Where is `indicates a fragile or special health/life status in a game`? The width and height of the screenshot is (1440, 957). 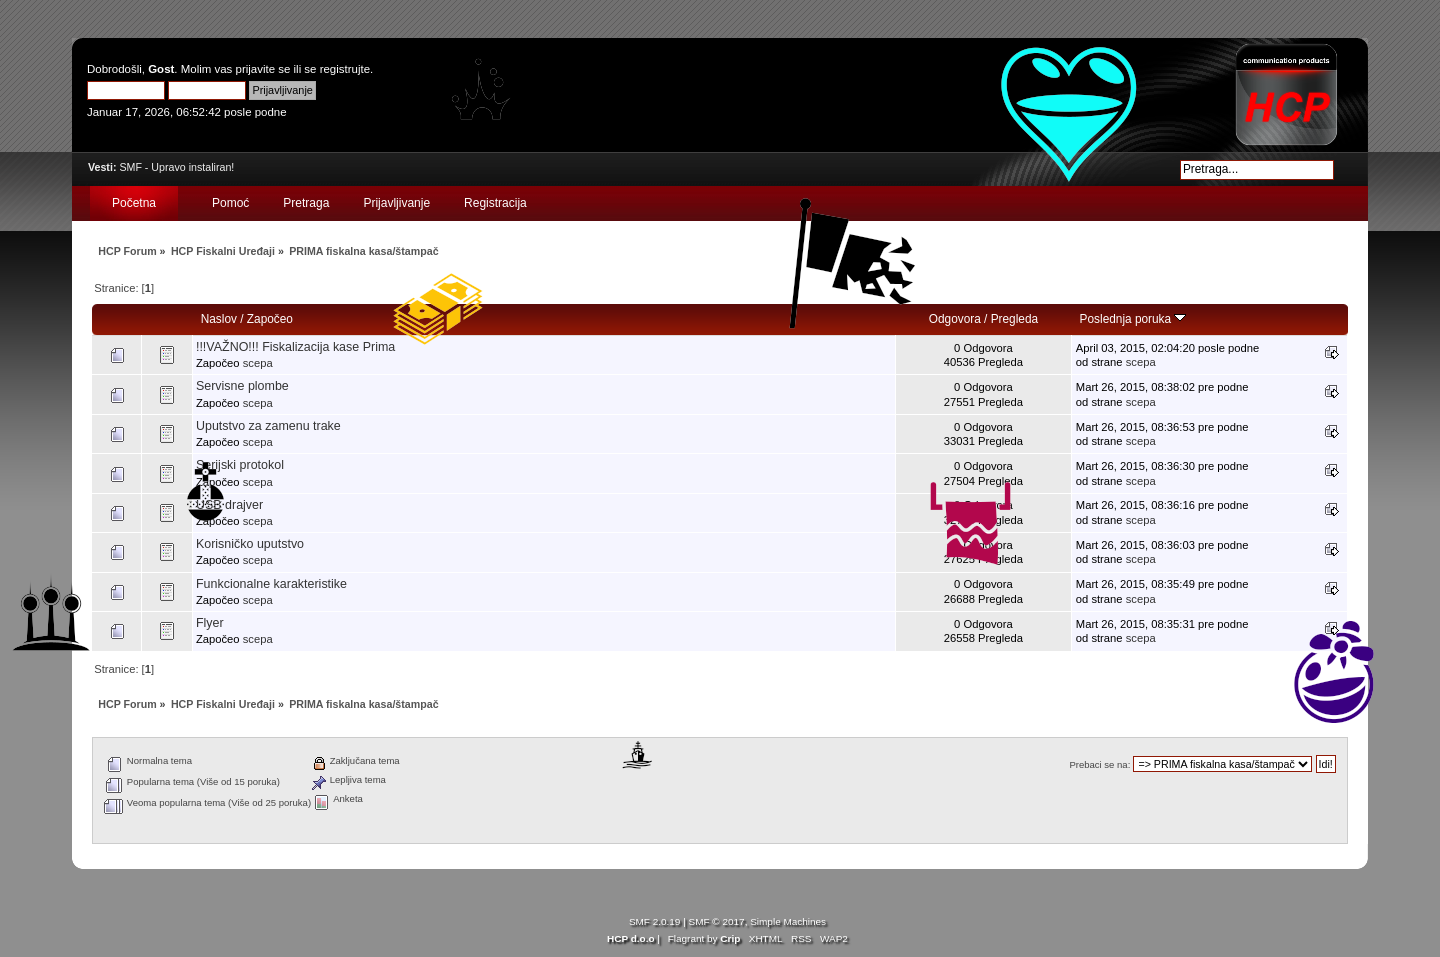
indicates a fragile or special health/life status in a game is located at coordinates (1067, 113).